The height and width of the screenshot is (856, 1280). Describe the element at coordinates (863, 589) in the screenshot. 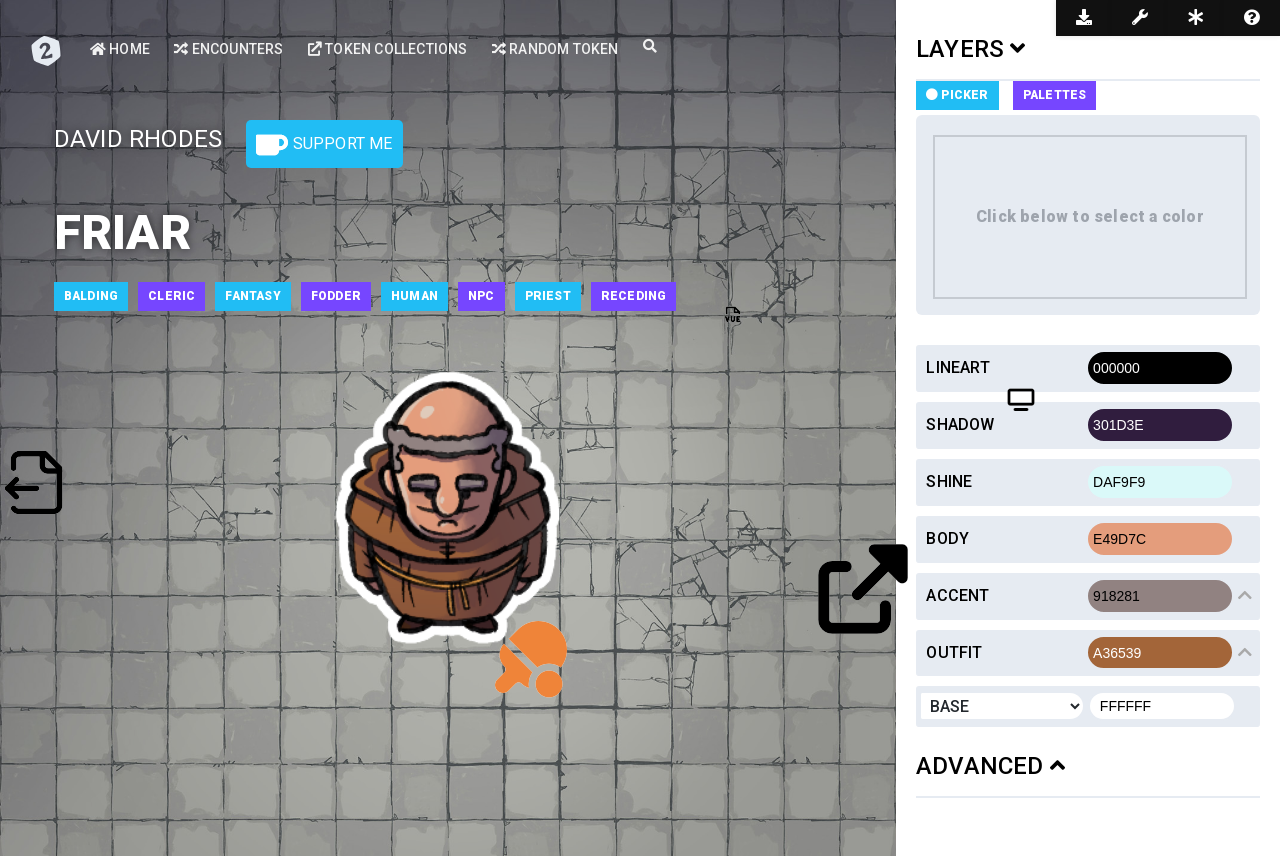

I see `open link in a new tab or window` at that location.